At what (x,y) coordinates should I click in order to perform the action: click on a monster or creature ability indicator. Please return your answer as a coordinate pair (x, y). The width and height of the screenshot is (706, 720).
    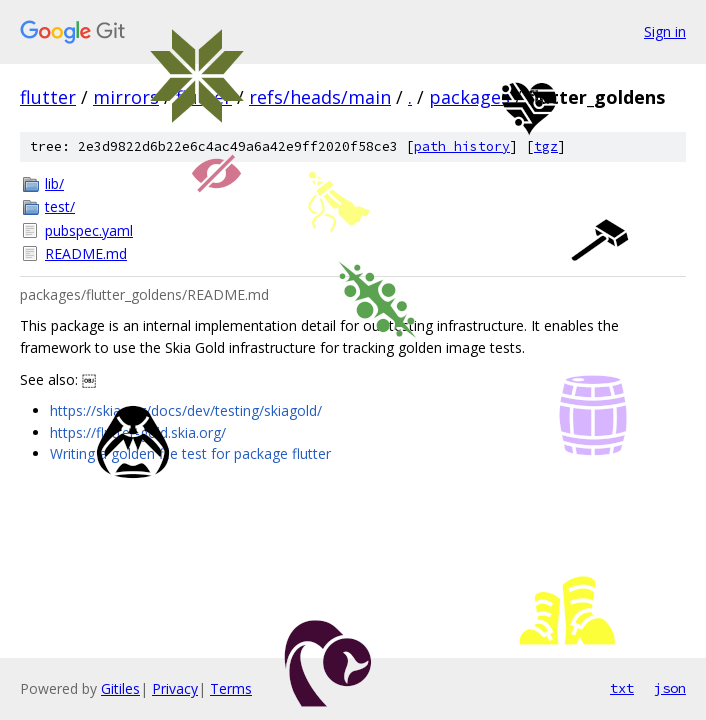
    Looking at the image, I should click on (328, 663).